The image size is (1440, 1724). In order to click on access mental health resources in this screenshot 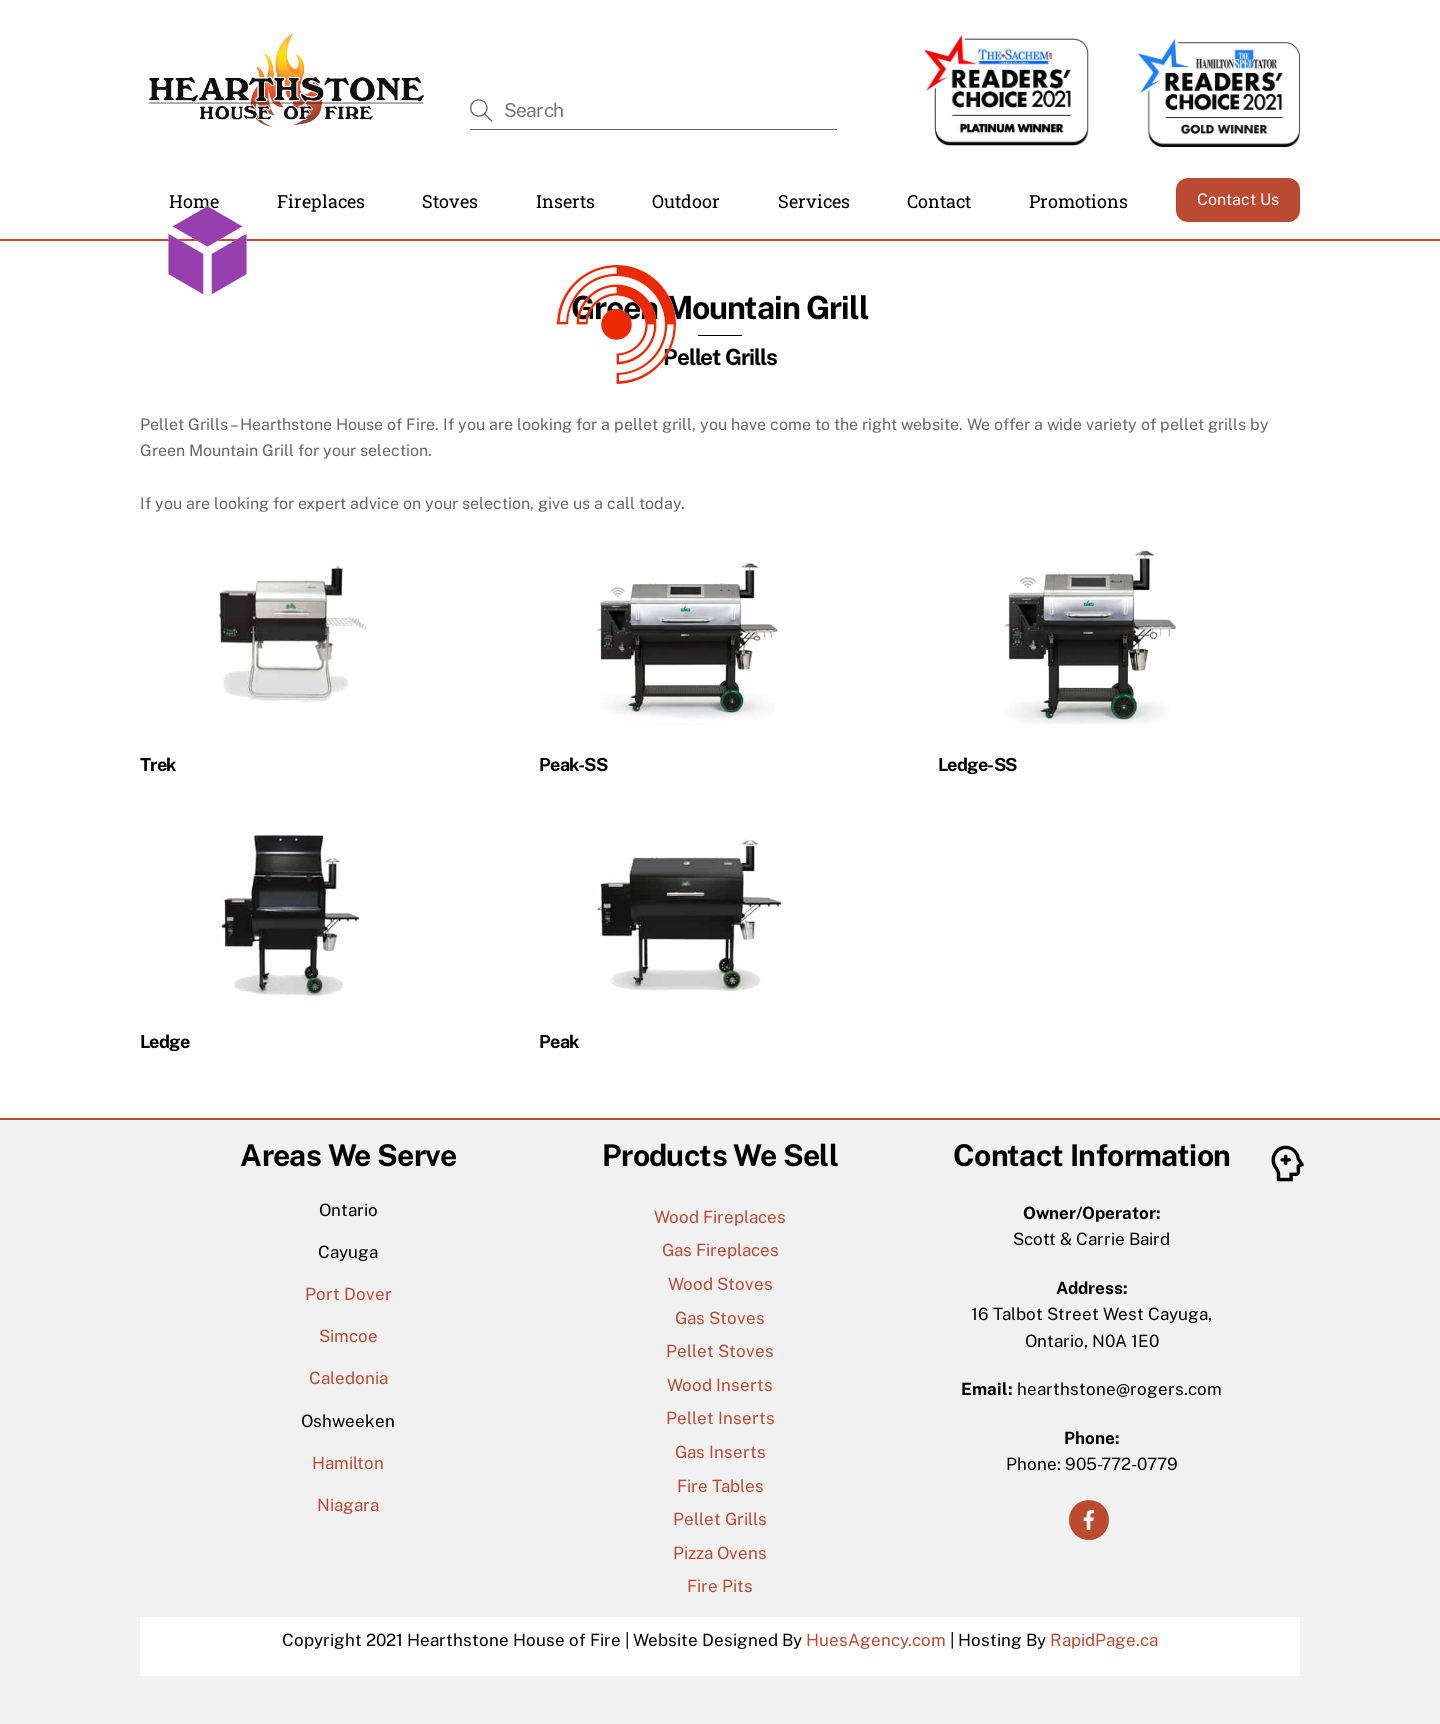, I will do `click(1287, 1163)`.